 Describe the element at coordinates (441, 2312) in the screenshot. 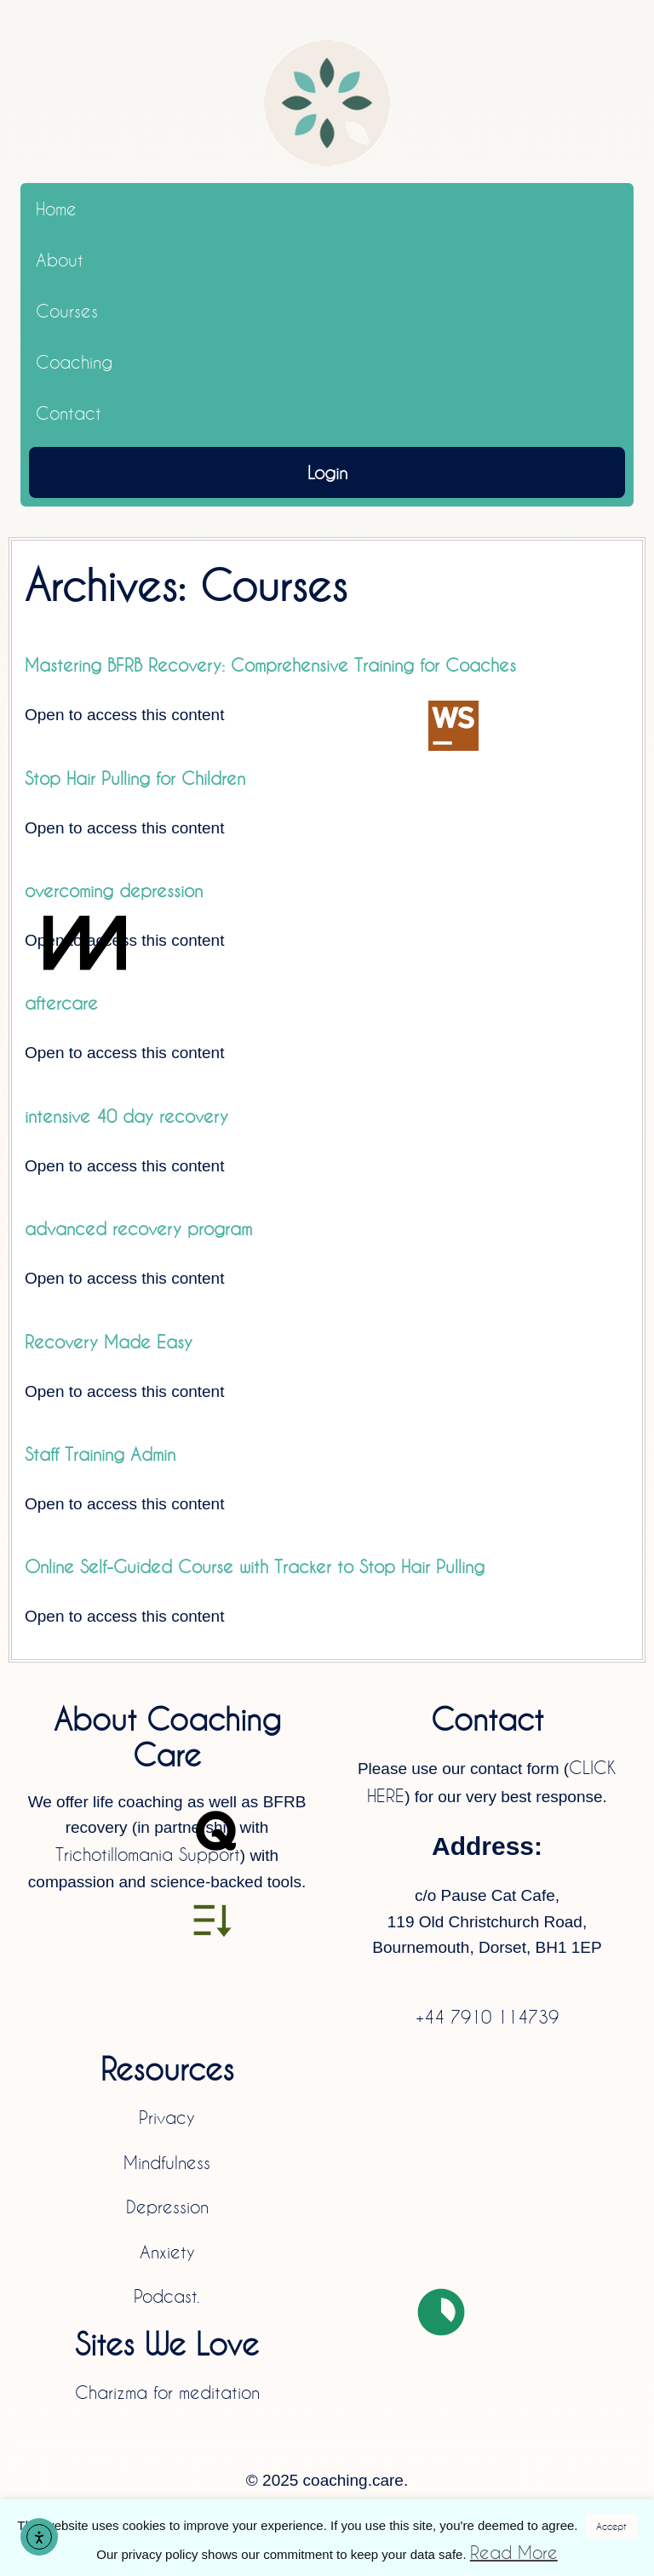

I see `indicates approximately 25% progress complete` at that location.